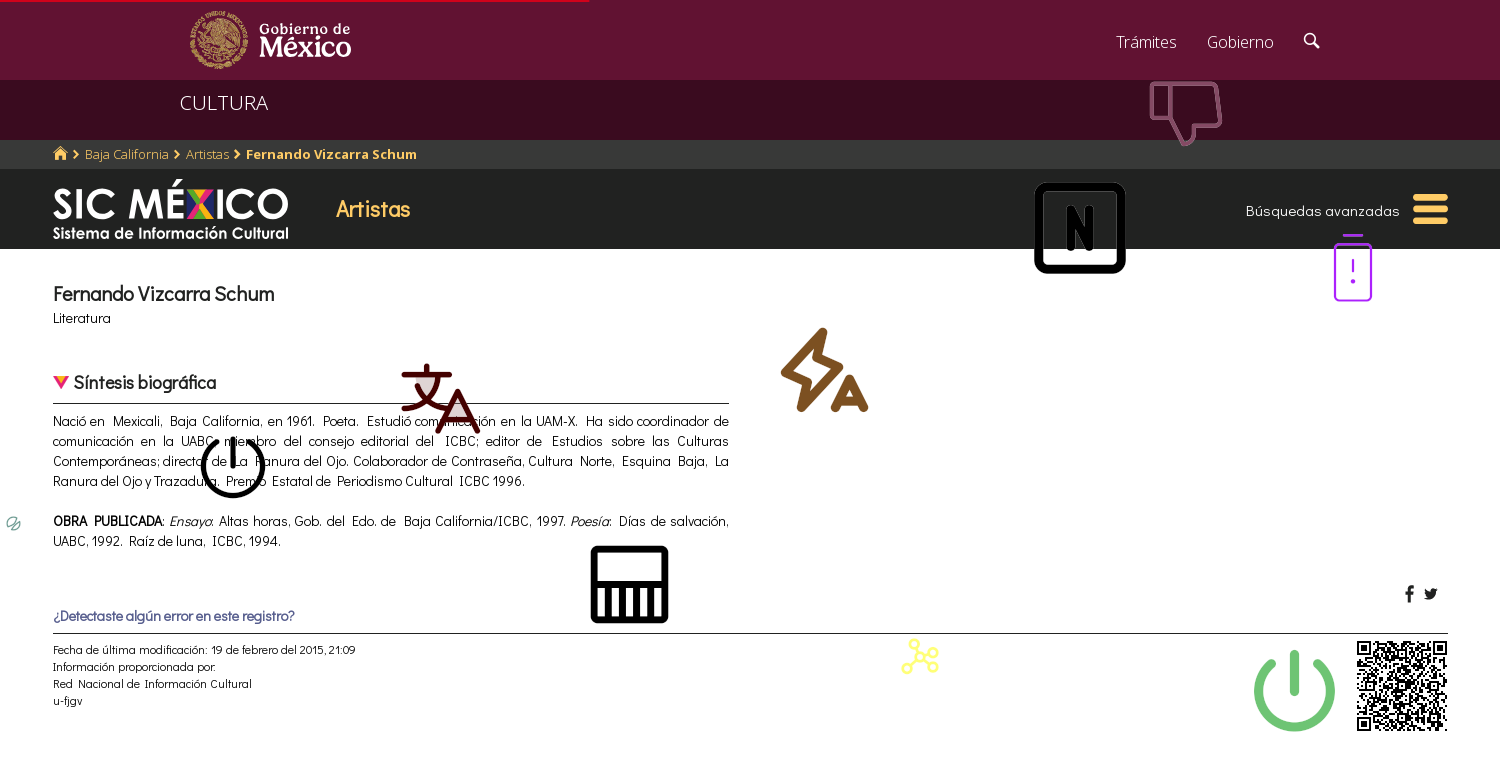 This screenshot has width=1500, height=761. What do you see at coordinates (13, 523) in the screenshot?
I see `open sharik file sharing app` at bounding box center [13, 523].